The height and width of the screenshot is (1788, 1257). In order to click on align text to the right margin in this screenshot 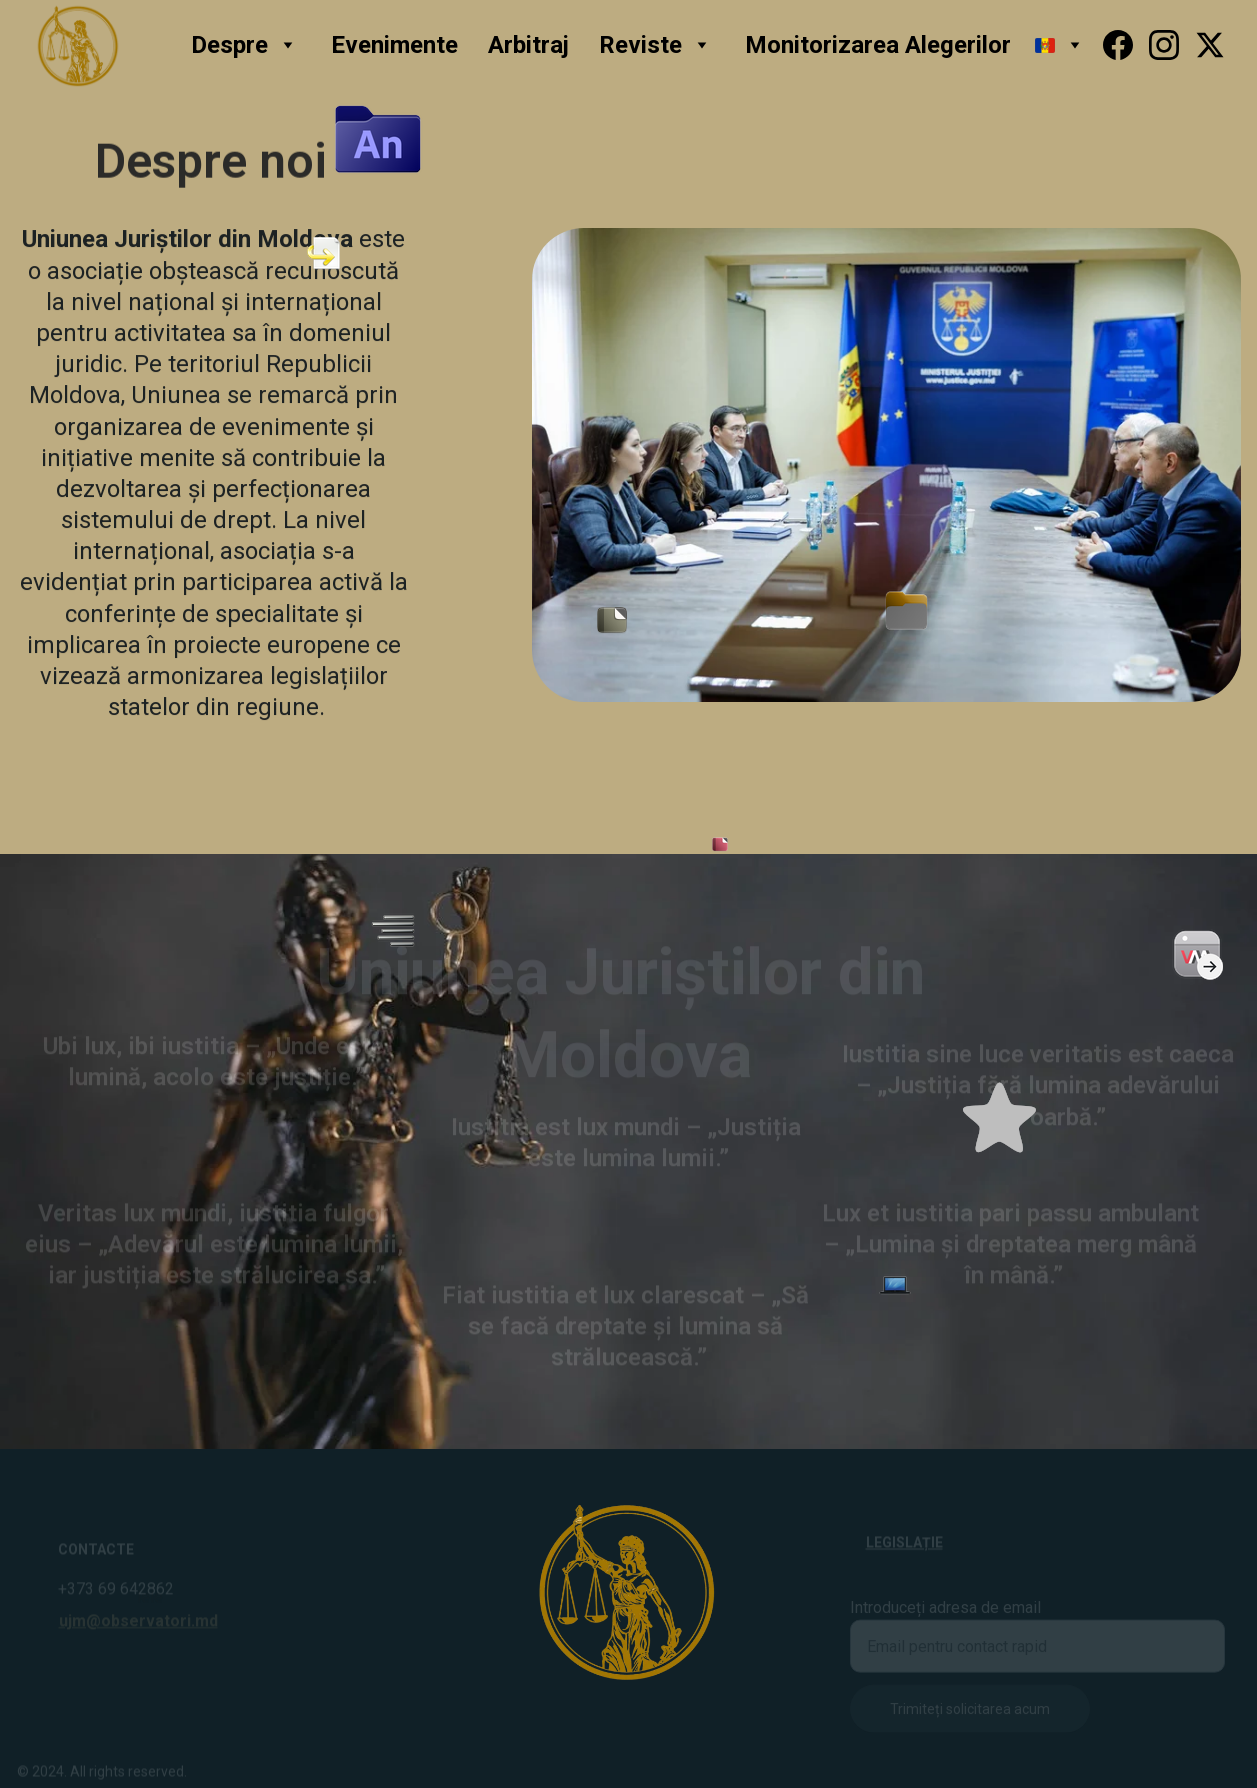, I will do `click(393, 931)`.